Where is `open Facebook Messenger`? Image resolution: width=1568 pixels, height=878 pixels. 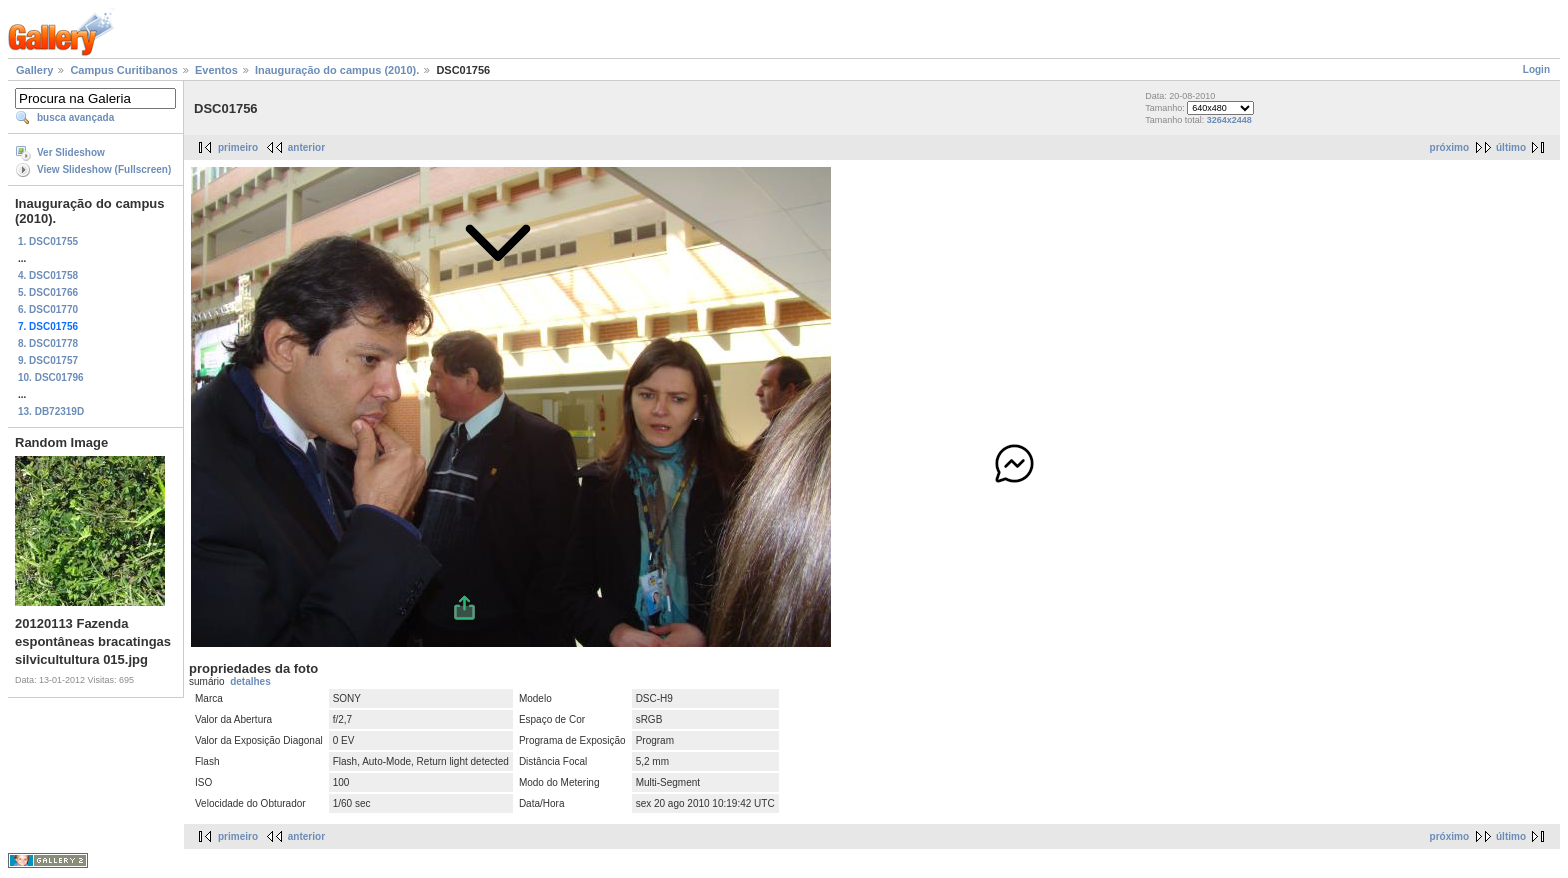
open Facebook Messenger is located at coordinates (1014, 463).